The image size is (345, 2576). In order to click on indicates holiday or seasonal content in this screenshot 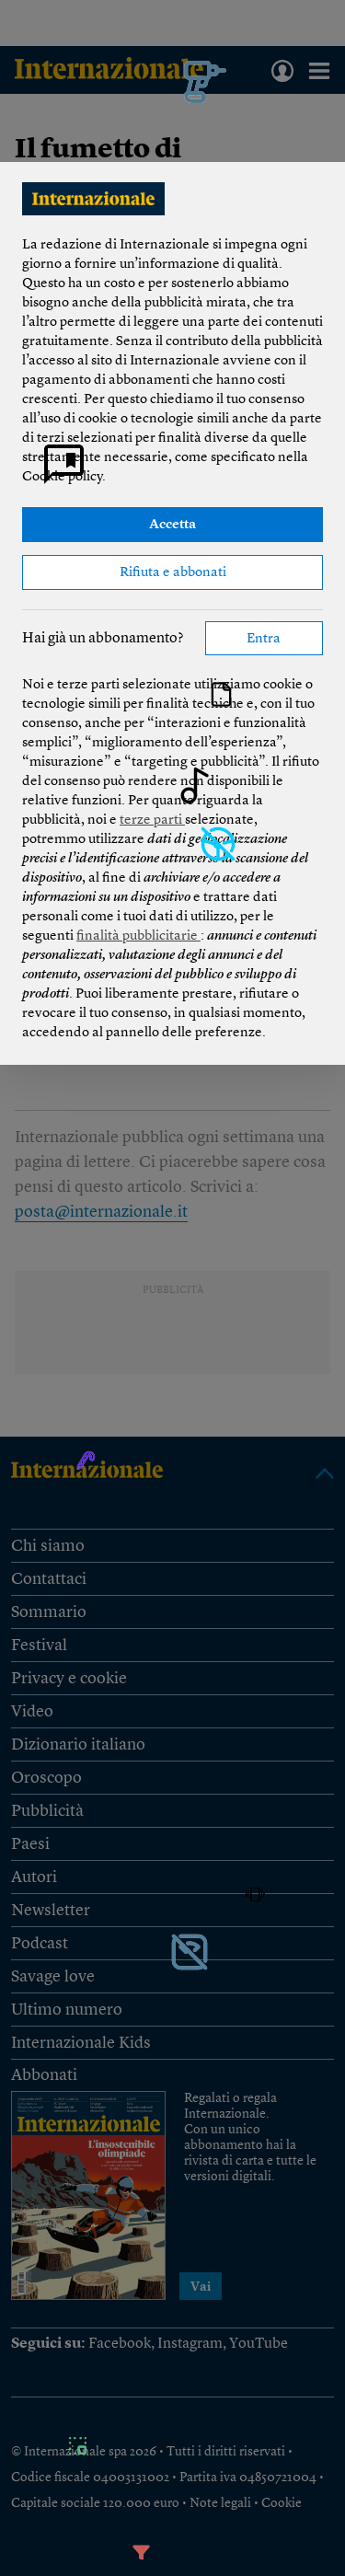, I will do `click(86, 1460)`.